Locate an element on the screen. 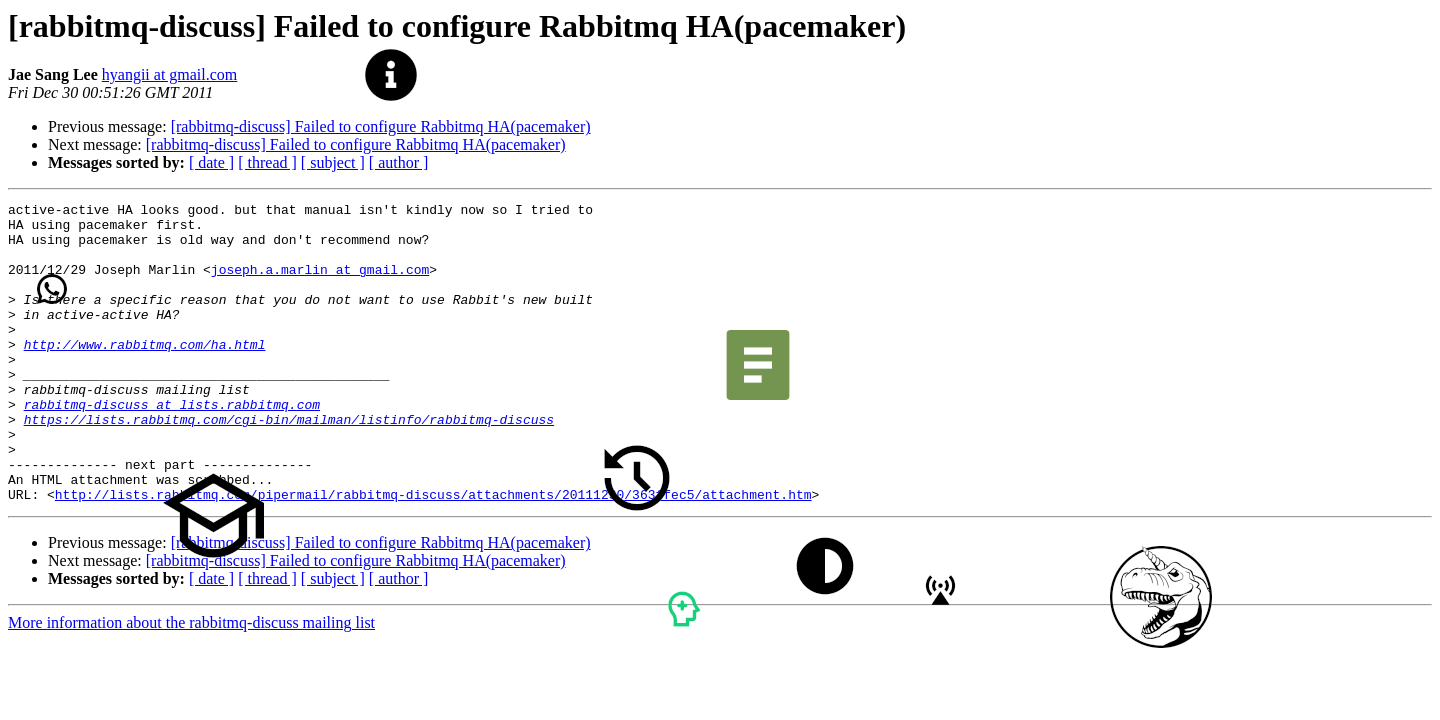  access education or learning section is located at coordinates (213, 515).